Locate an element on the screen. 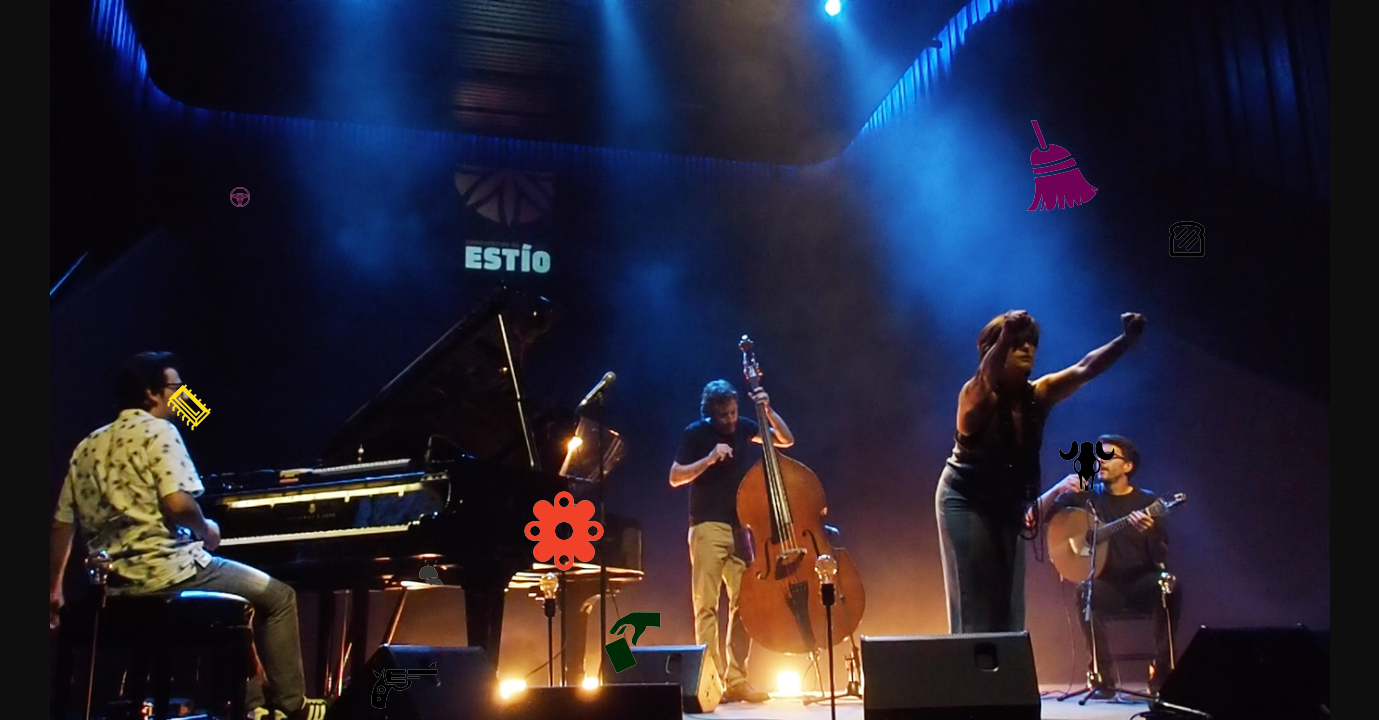  clear or clean up items is located at coordinates (1051, 167).